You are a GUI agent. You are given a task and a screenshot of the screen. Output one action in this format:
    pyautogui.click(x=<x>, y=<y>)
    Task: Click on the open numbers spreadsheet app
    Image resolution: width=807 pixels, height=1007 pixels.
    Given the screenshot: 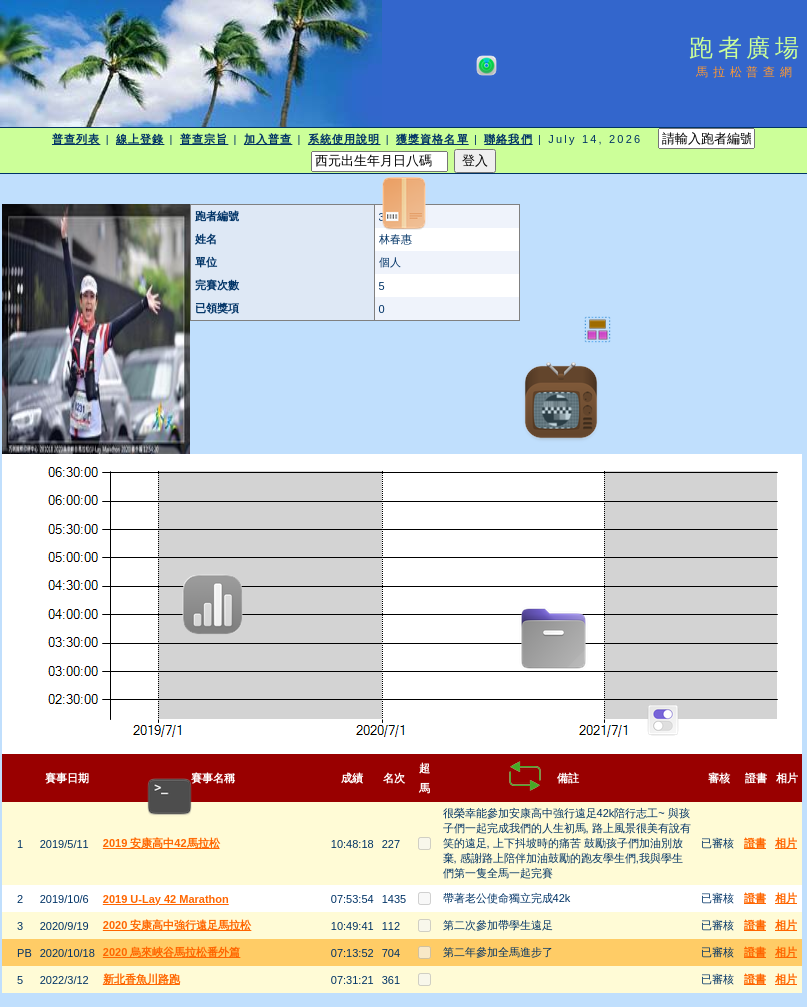 What is the action you would take?
    pyautogui.click(x=212, y=604)
    